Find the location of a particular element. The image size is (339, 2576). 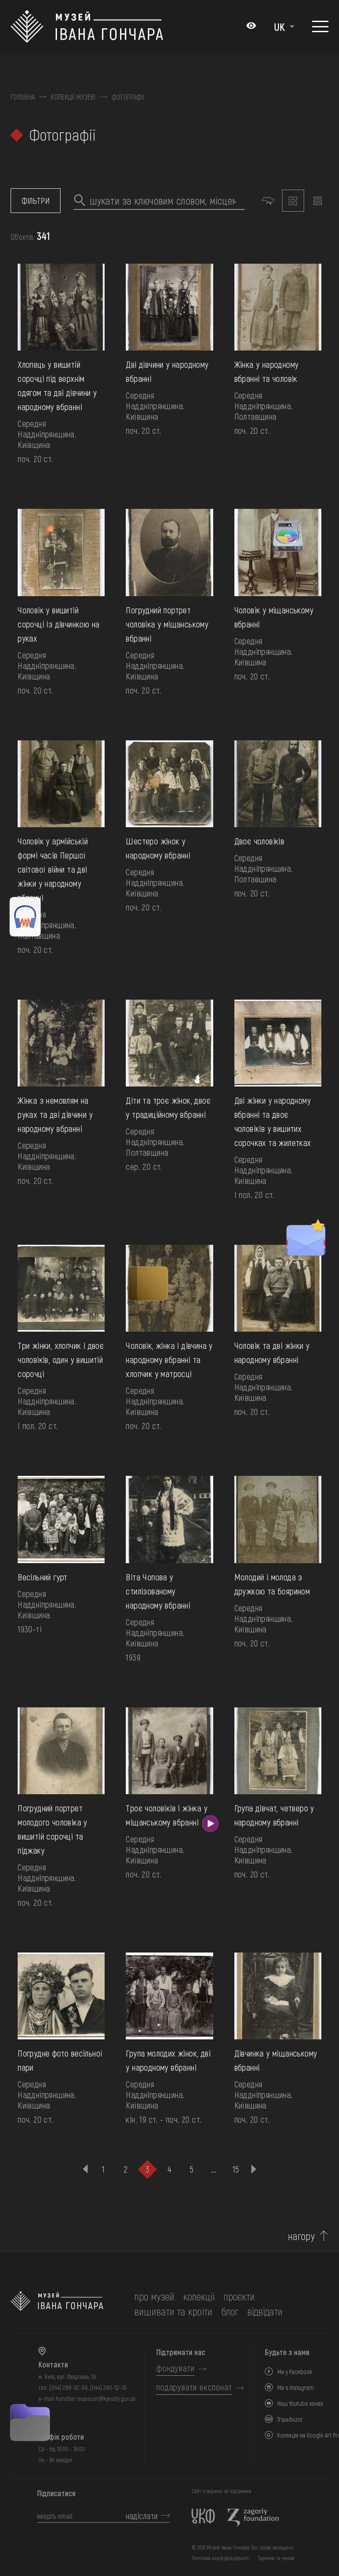

an audacity audio project file is located at coordinates (25, 917).